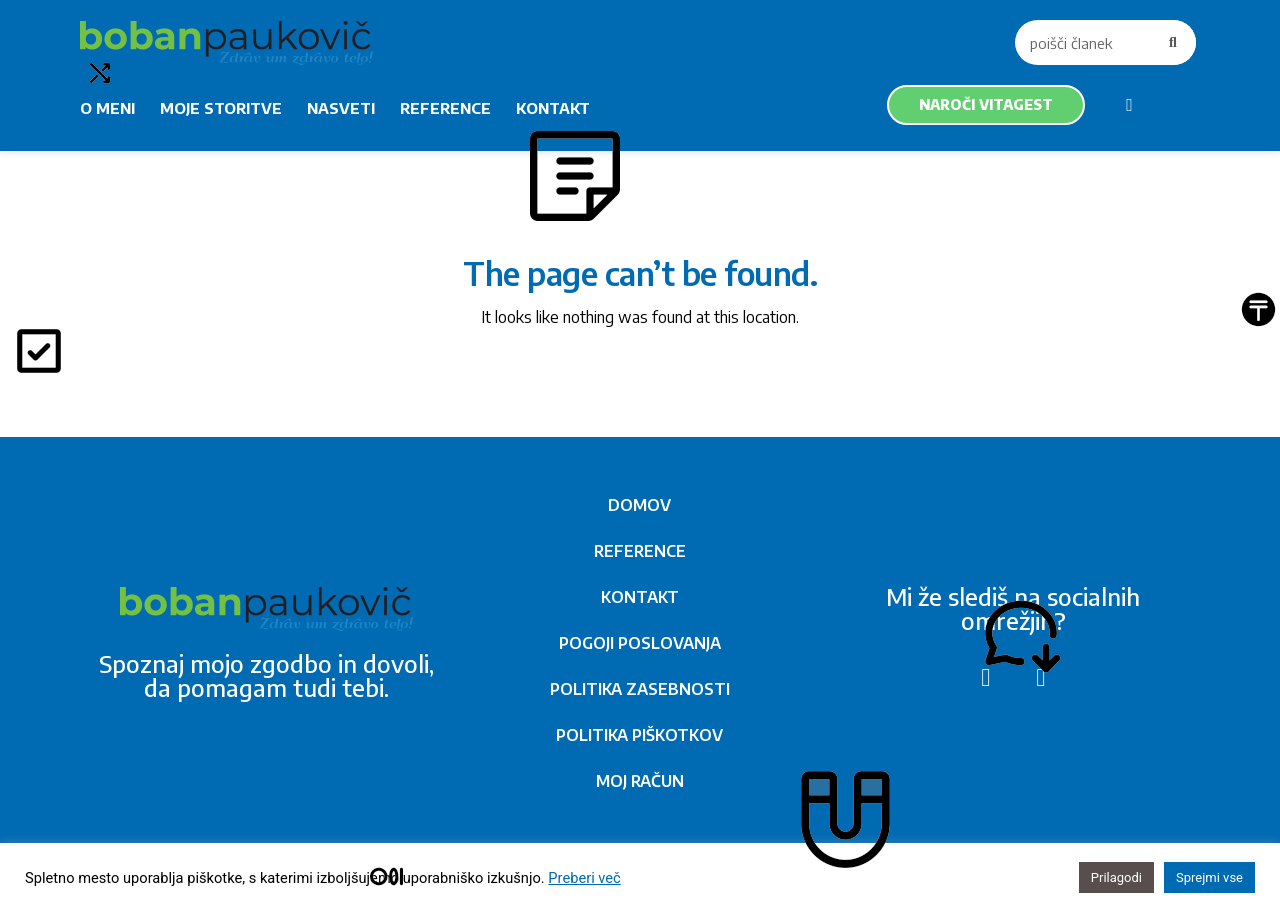 The image size is (1280, 912). I want to click on indicates kazakhstani tenge currency, so click(1258, 309).